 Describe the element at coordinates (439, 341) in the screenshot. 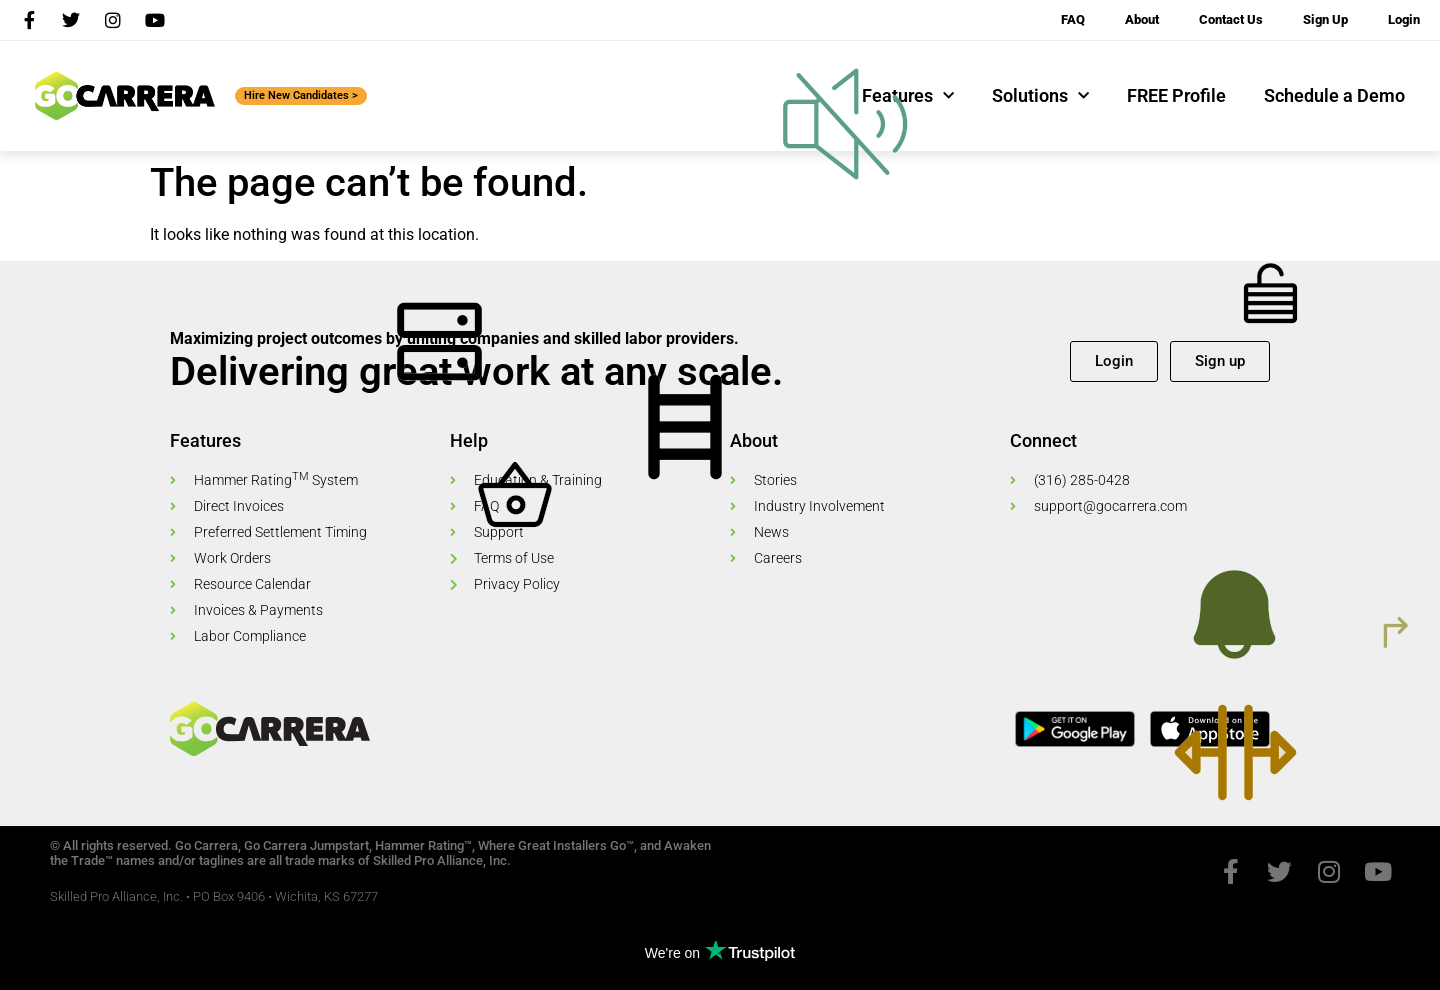

I see `access storage or server settings` at that location.